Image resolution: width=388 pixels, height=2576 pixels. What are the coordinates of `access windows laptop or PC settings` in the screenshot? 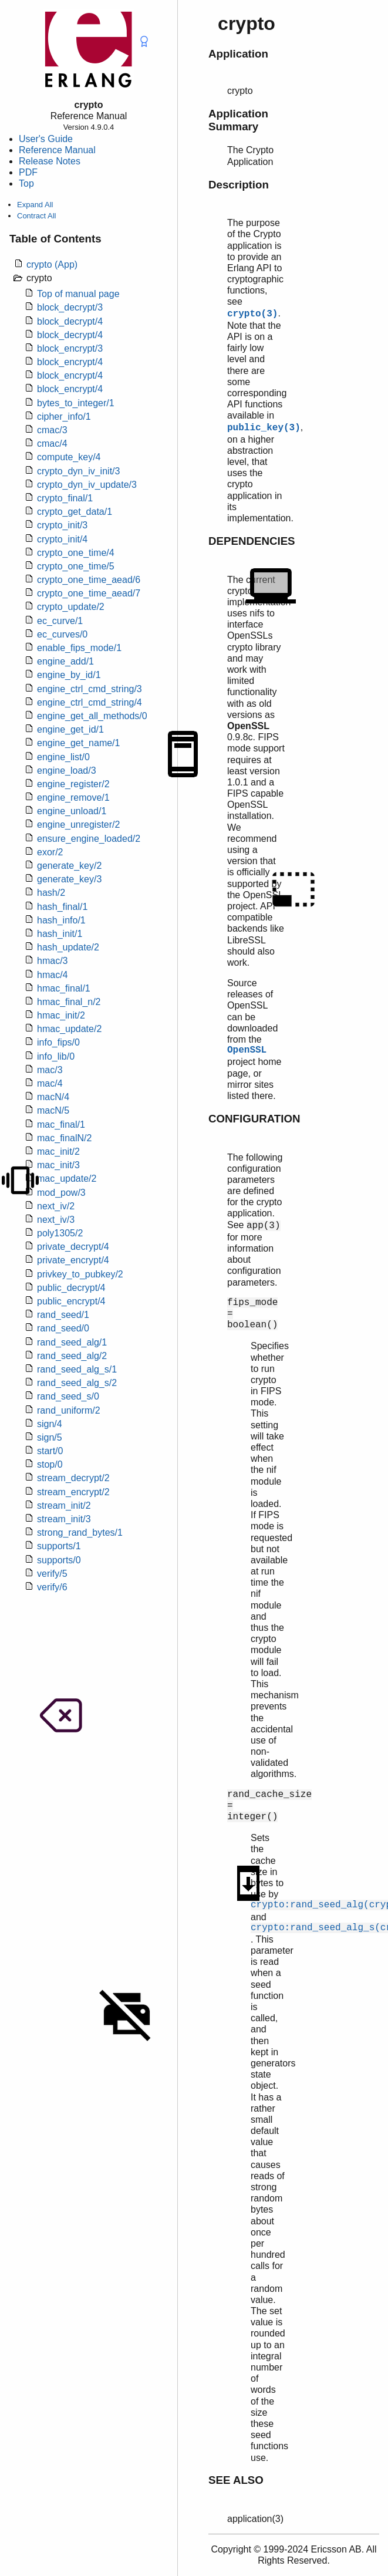 It's located at (271, 586).